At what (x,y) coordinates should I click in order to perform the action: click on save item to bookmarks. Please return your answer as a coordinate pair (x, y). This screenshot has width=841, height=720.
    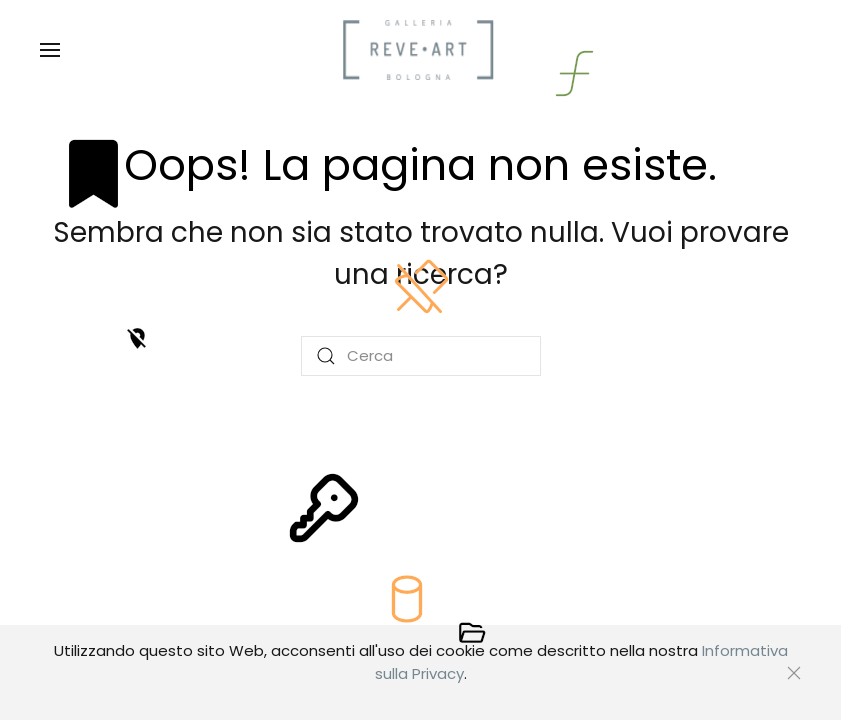
    Looking at the image, I should click on (93, 172).